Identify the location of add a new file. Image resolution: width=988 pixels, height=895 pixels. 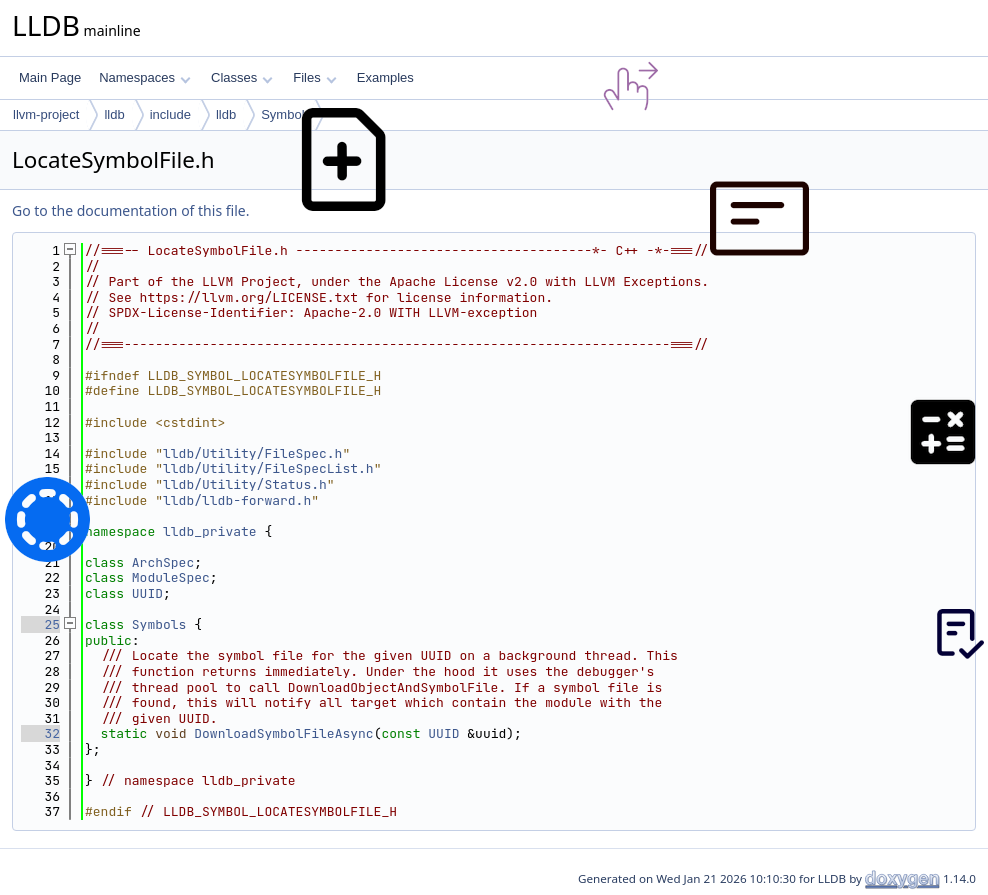
(340, 159).